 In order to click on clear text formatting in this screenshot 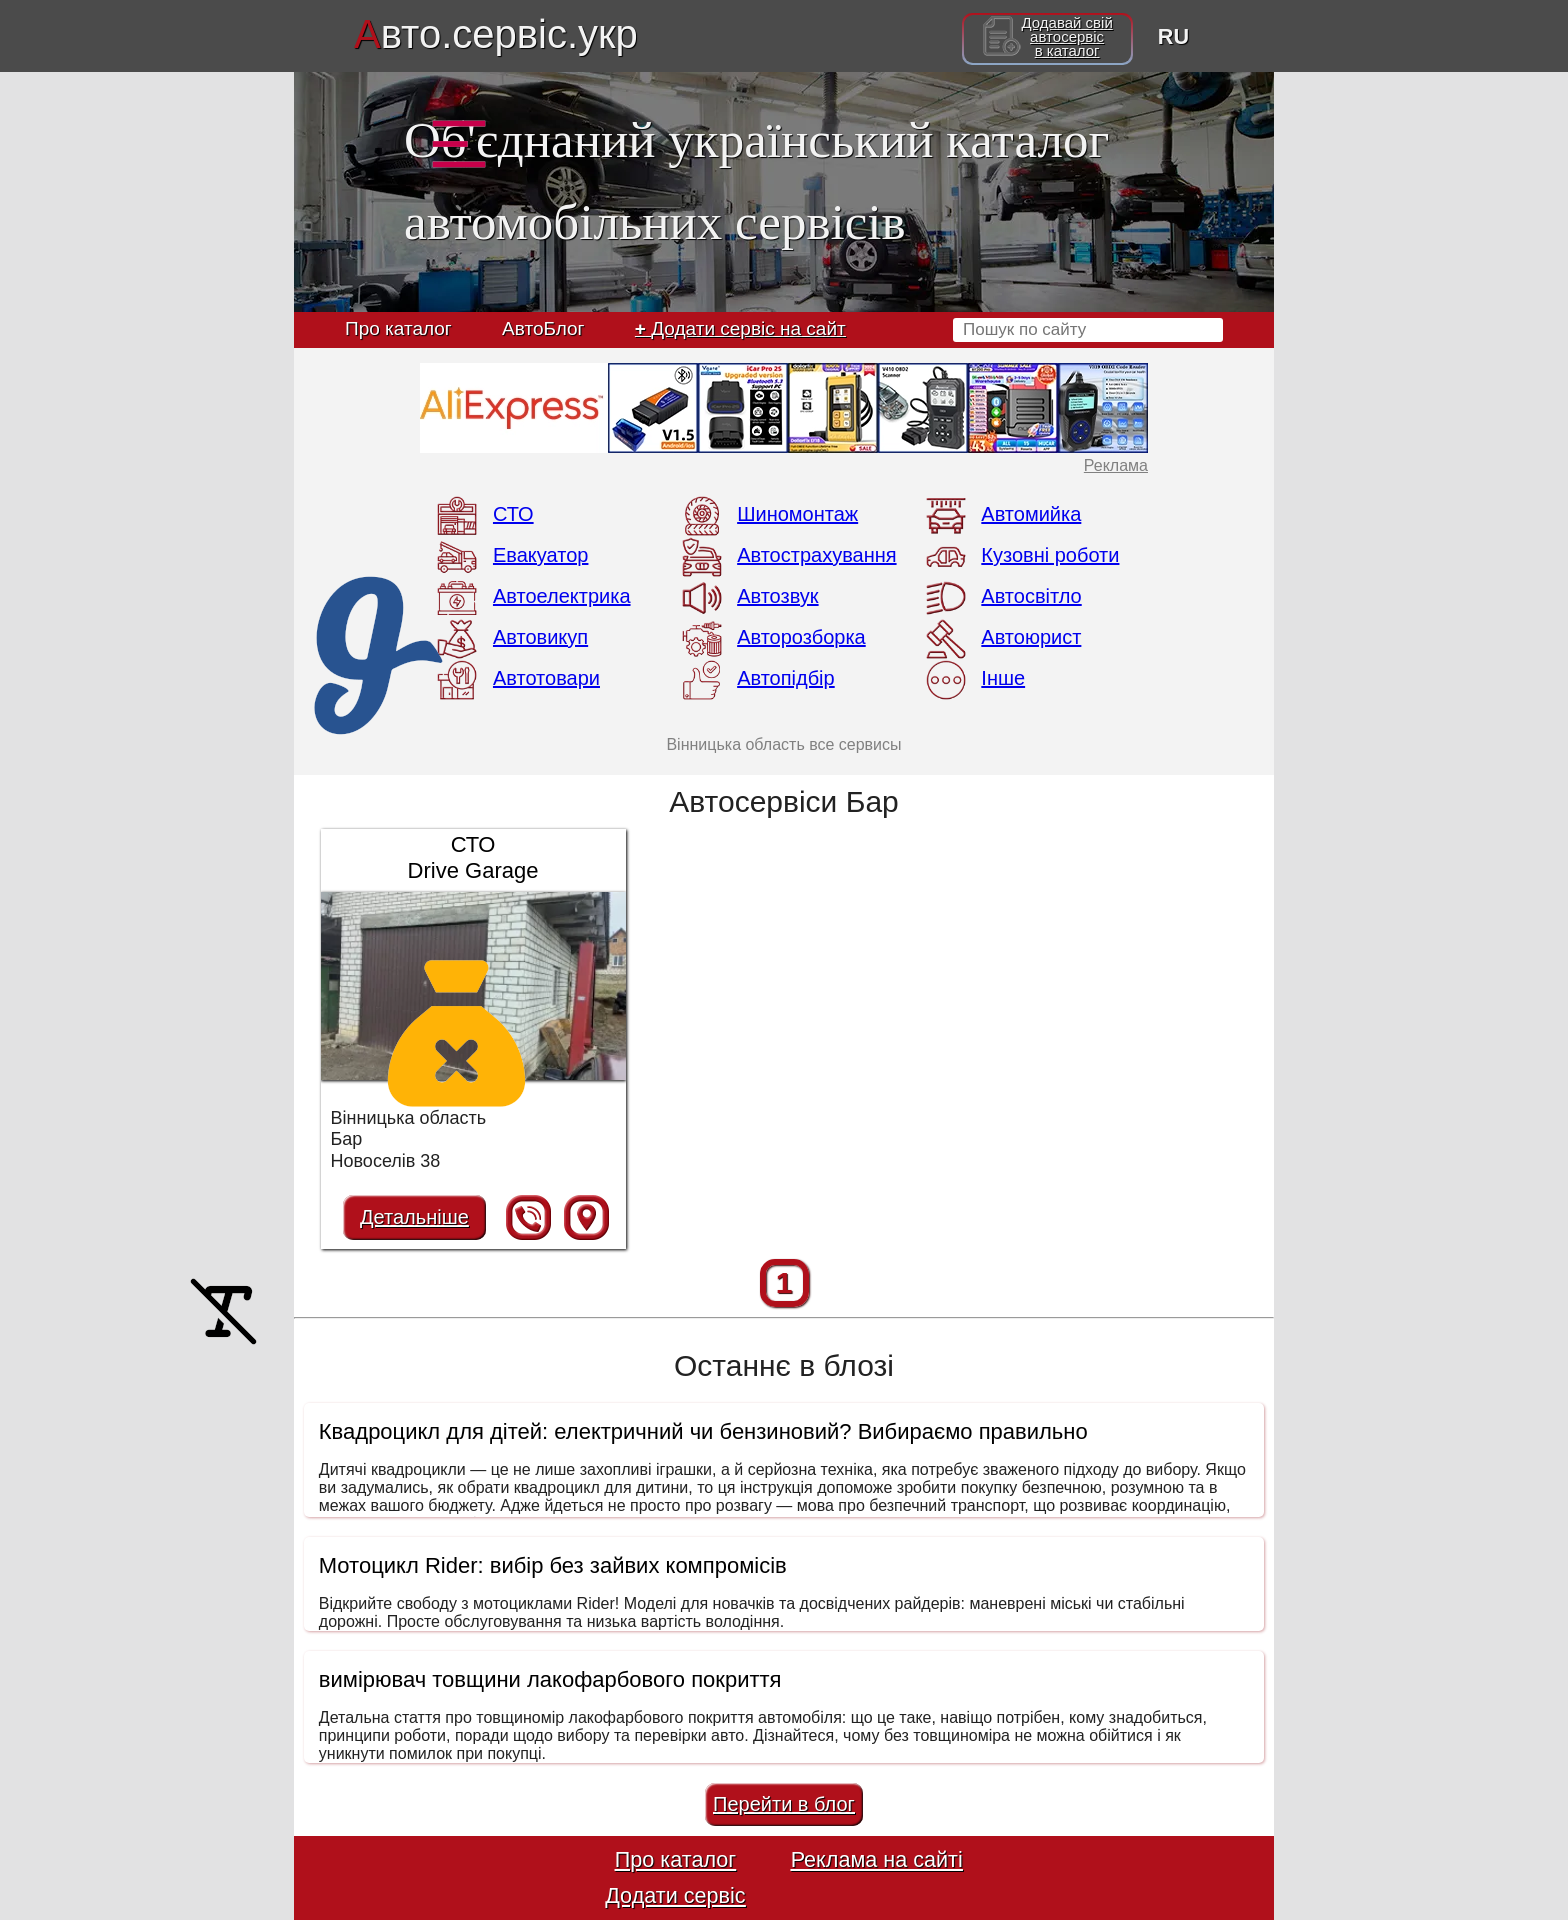, I will do `click(223, 1311)`.